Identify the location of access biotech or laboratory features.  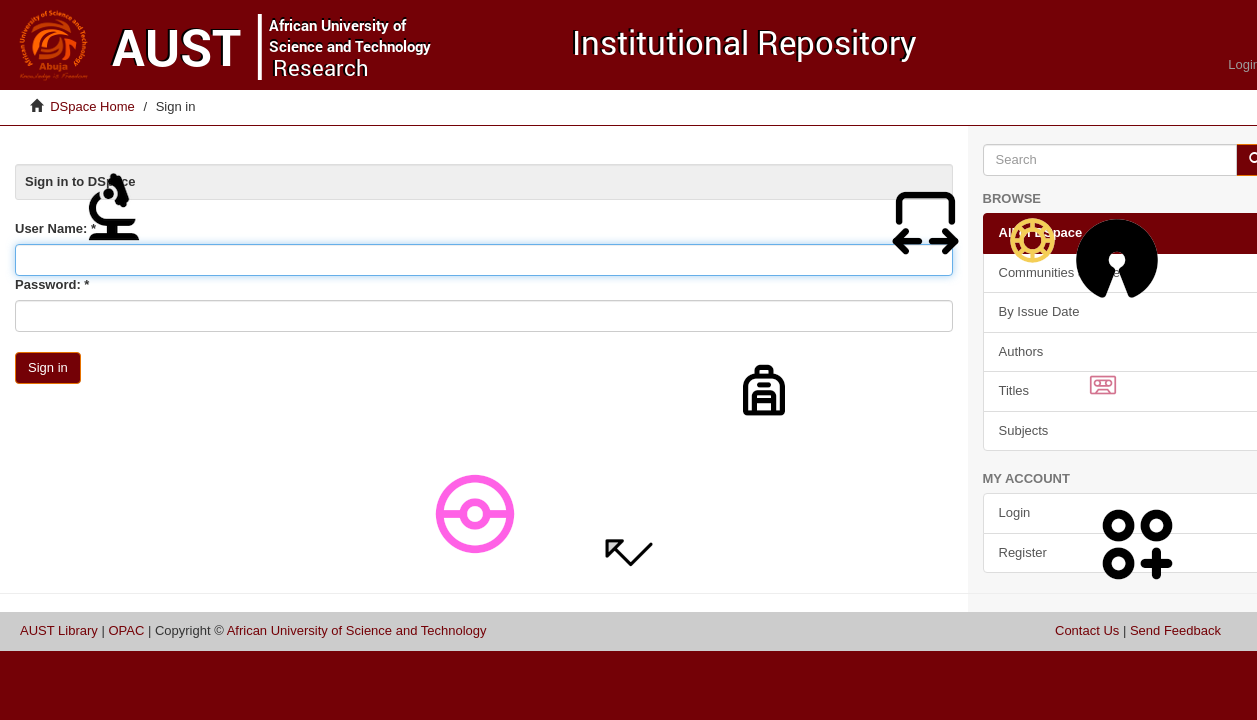
(114, 208).